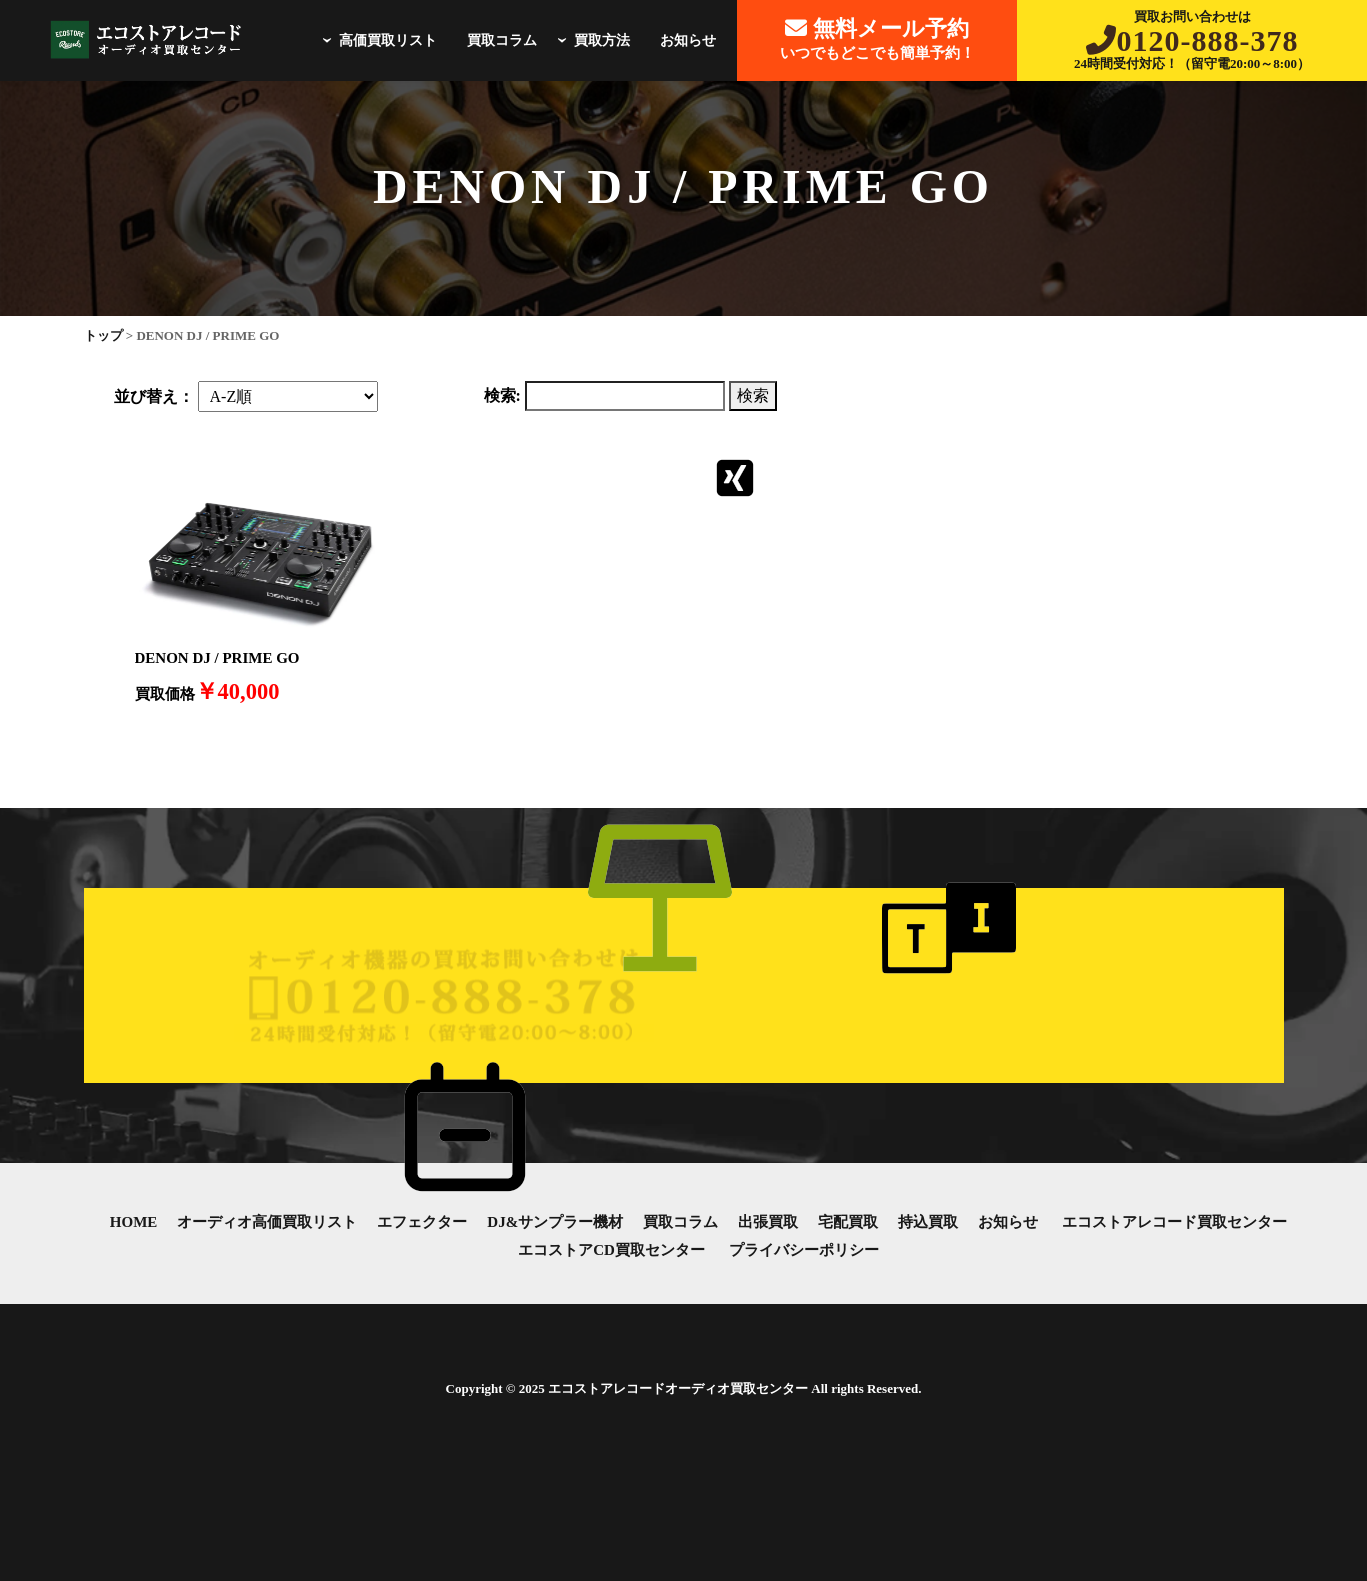 This screenshot has height=1581, width=1367. I want to click on remove an event from your calendar, so click(465, 1131).